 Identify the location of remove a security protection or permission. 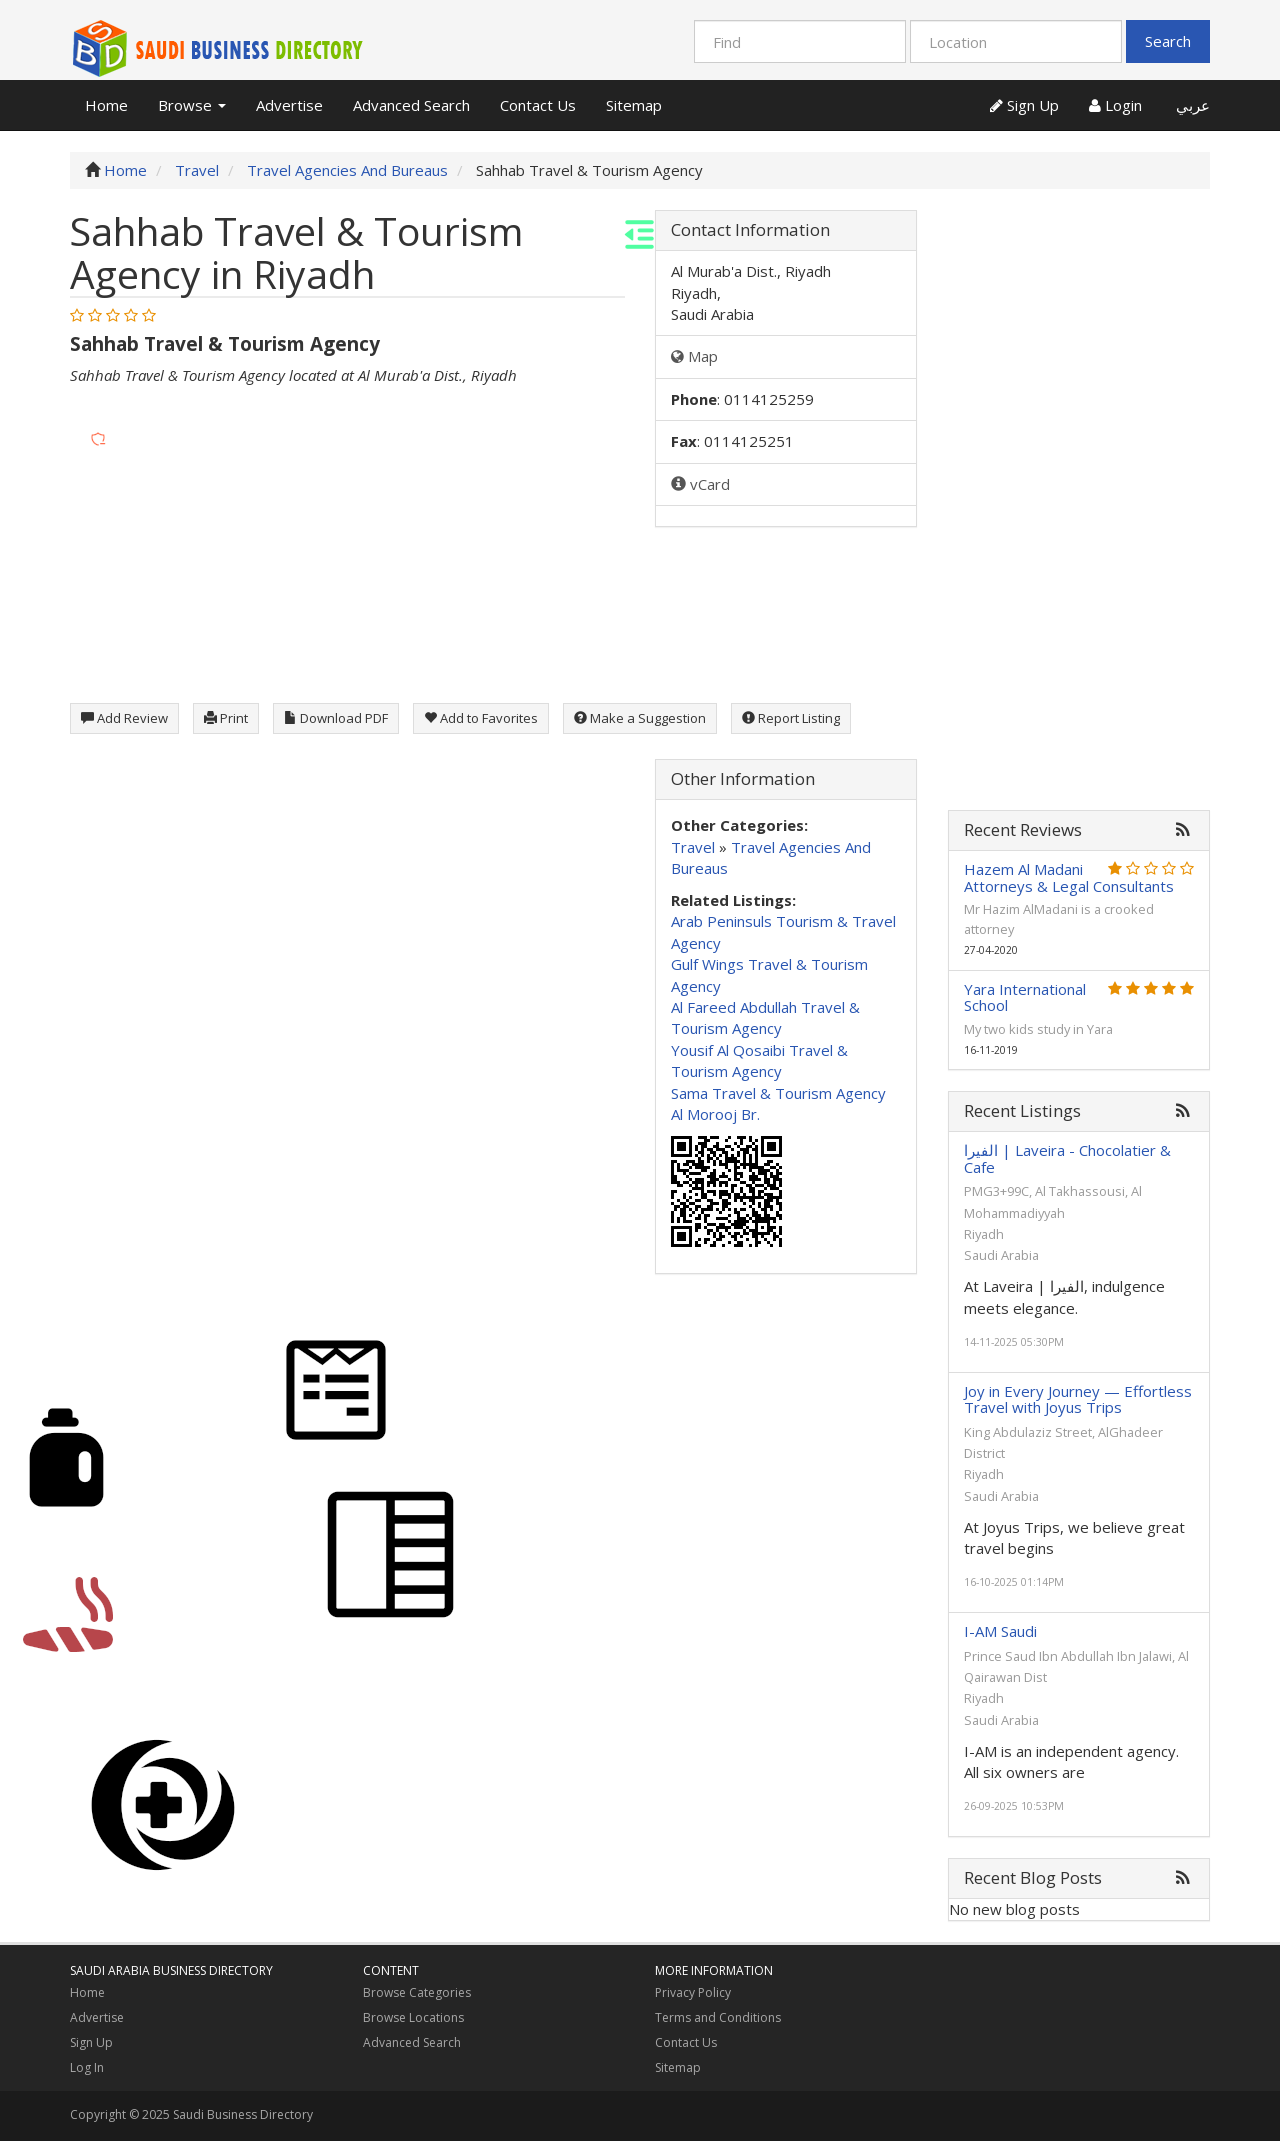
(98, 439).